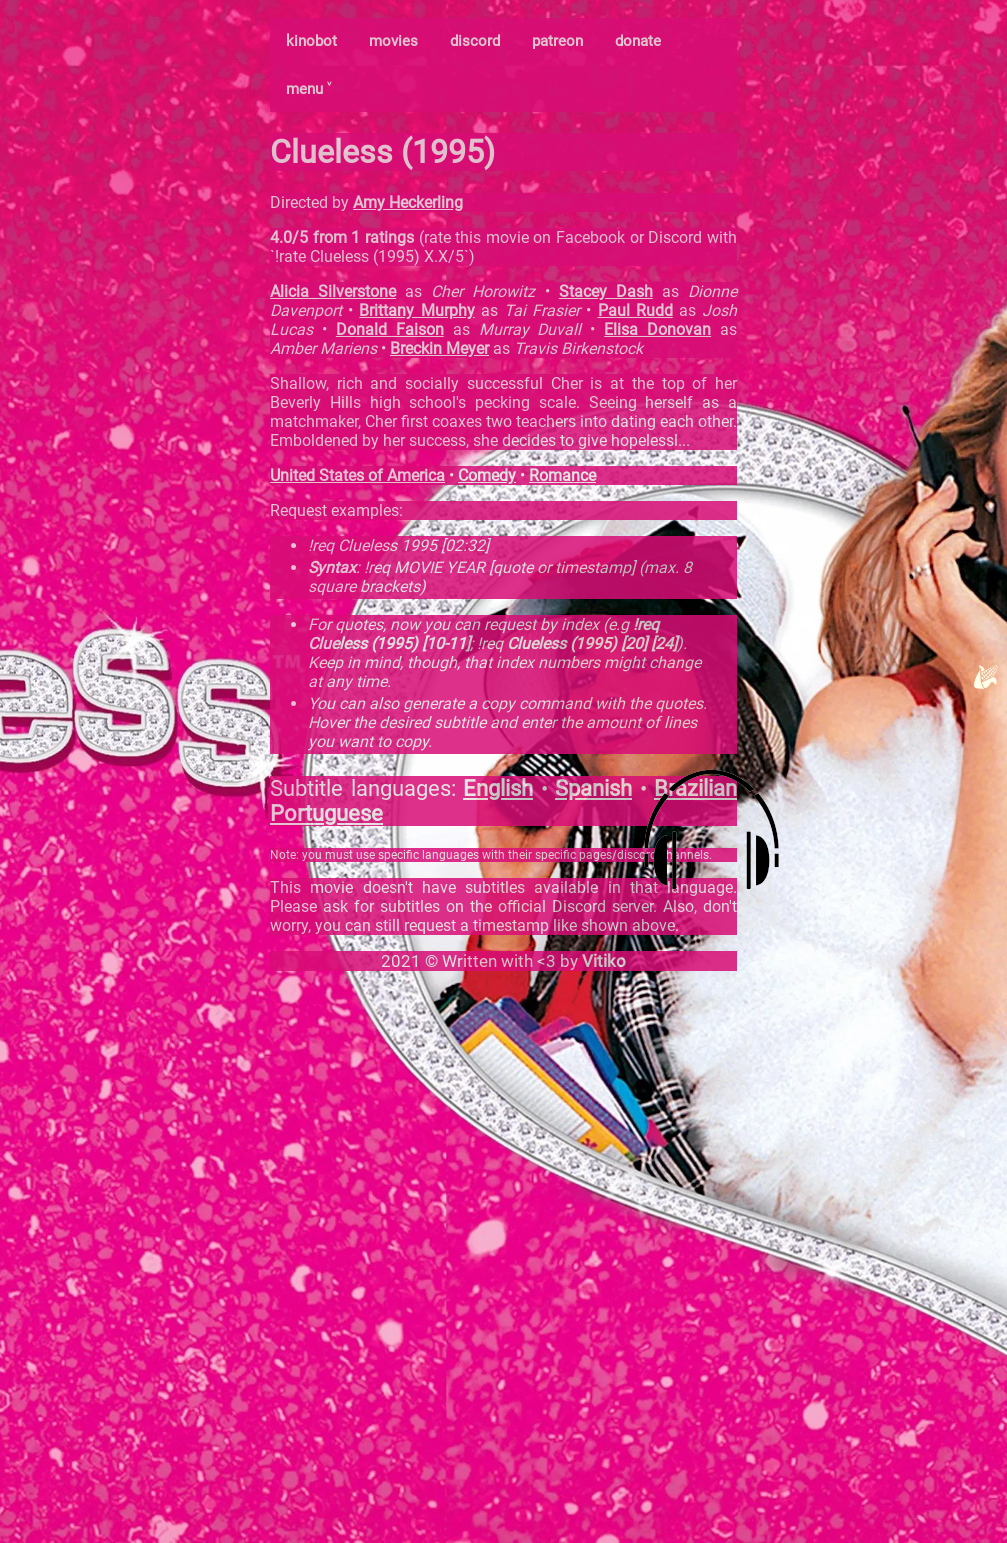  I want to click on listen to audio or music, so click(711, 829).